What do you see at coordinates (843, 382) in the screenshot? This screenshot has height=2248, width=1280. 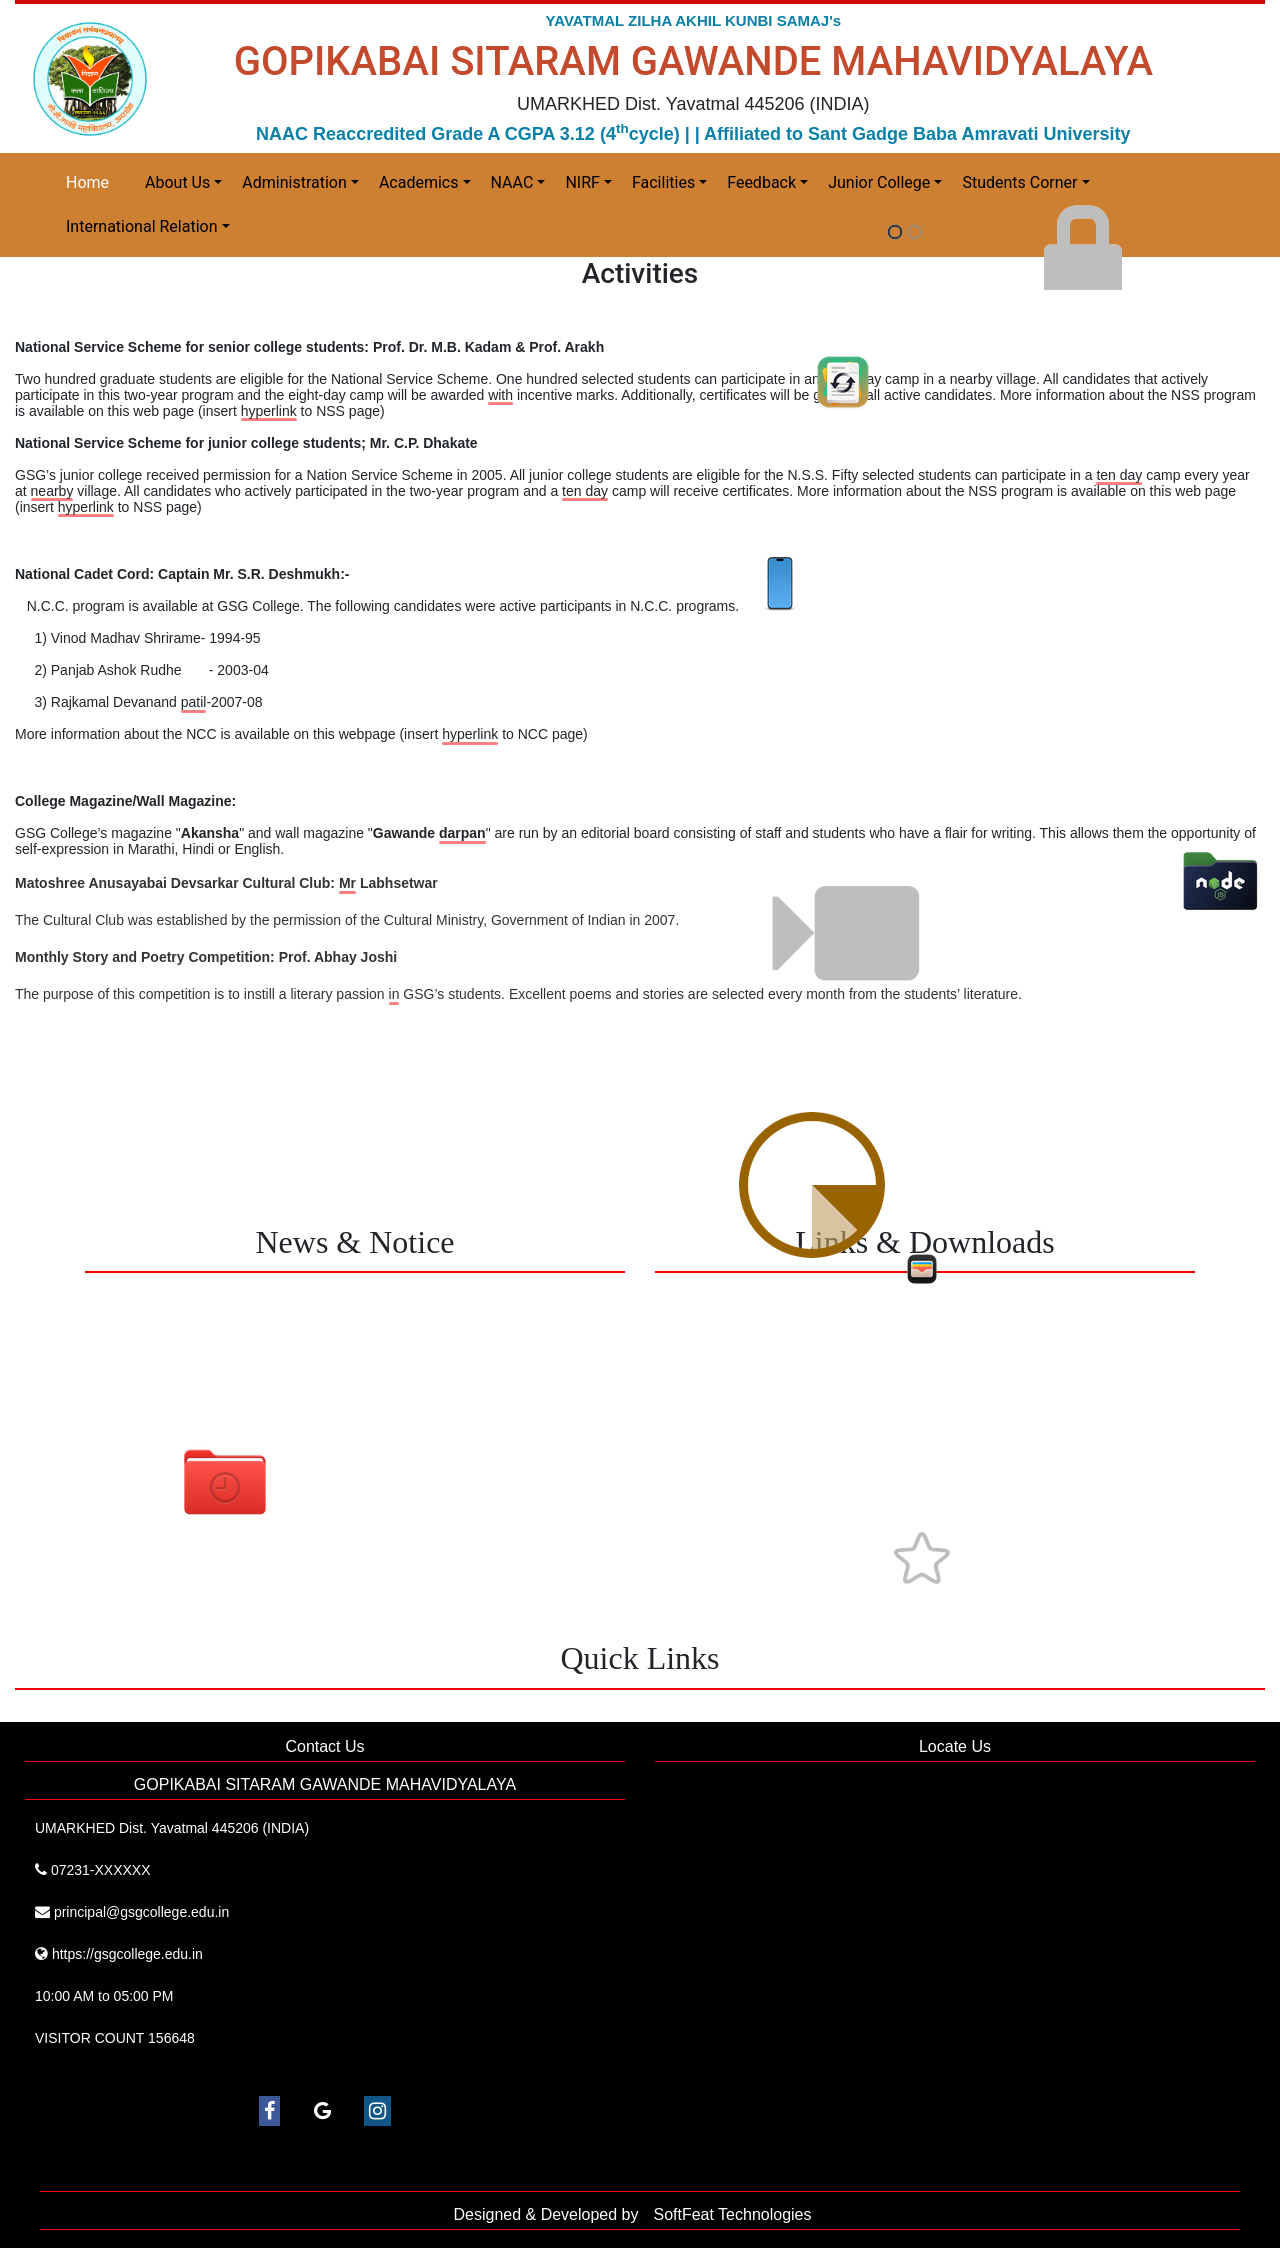 I see `open Morphosis file conversion app` at bounding box center [843, 382].